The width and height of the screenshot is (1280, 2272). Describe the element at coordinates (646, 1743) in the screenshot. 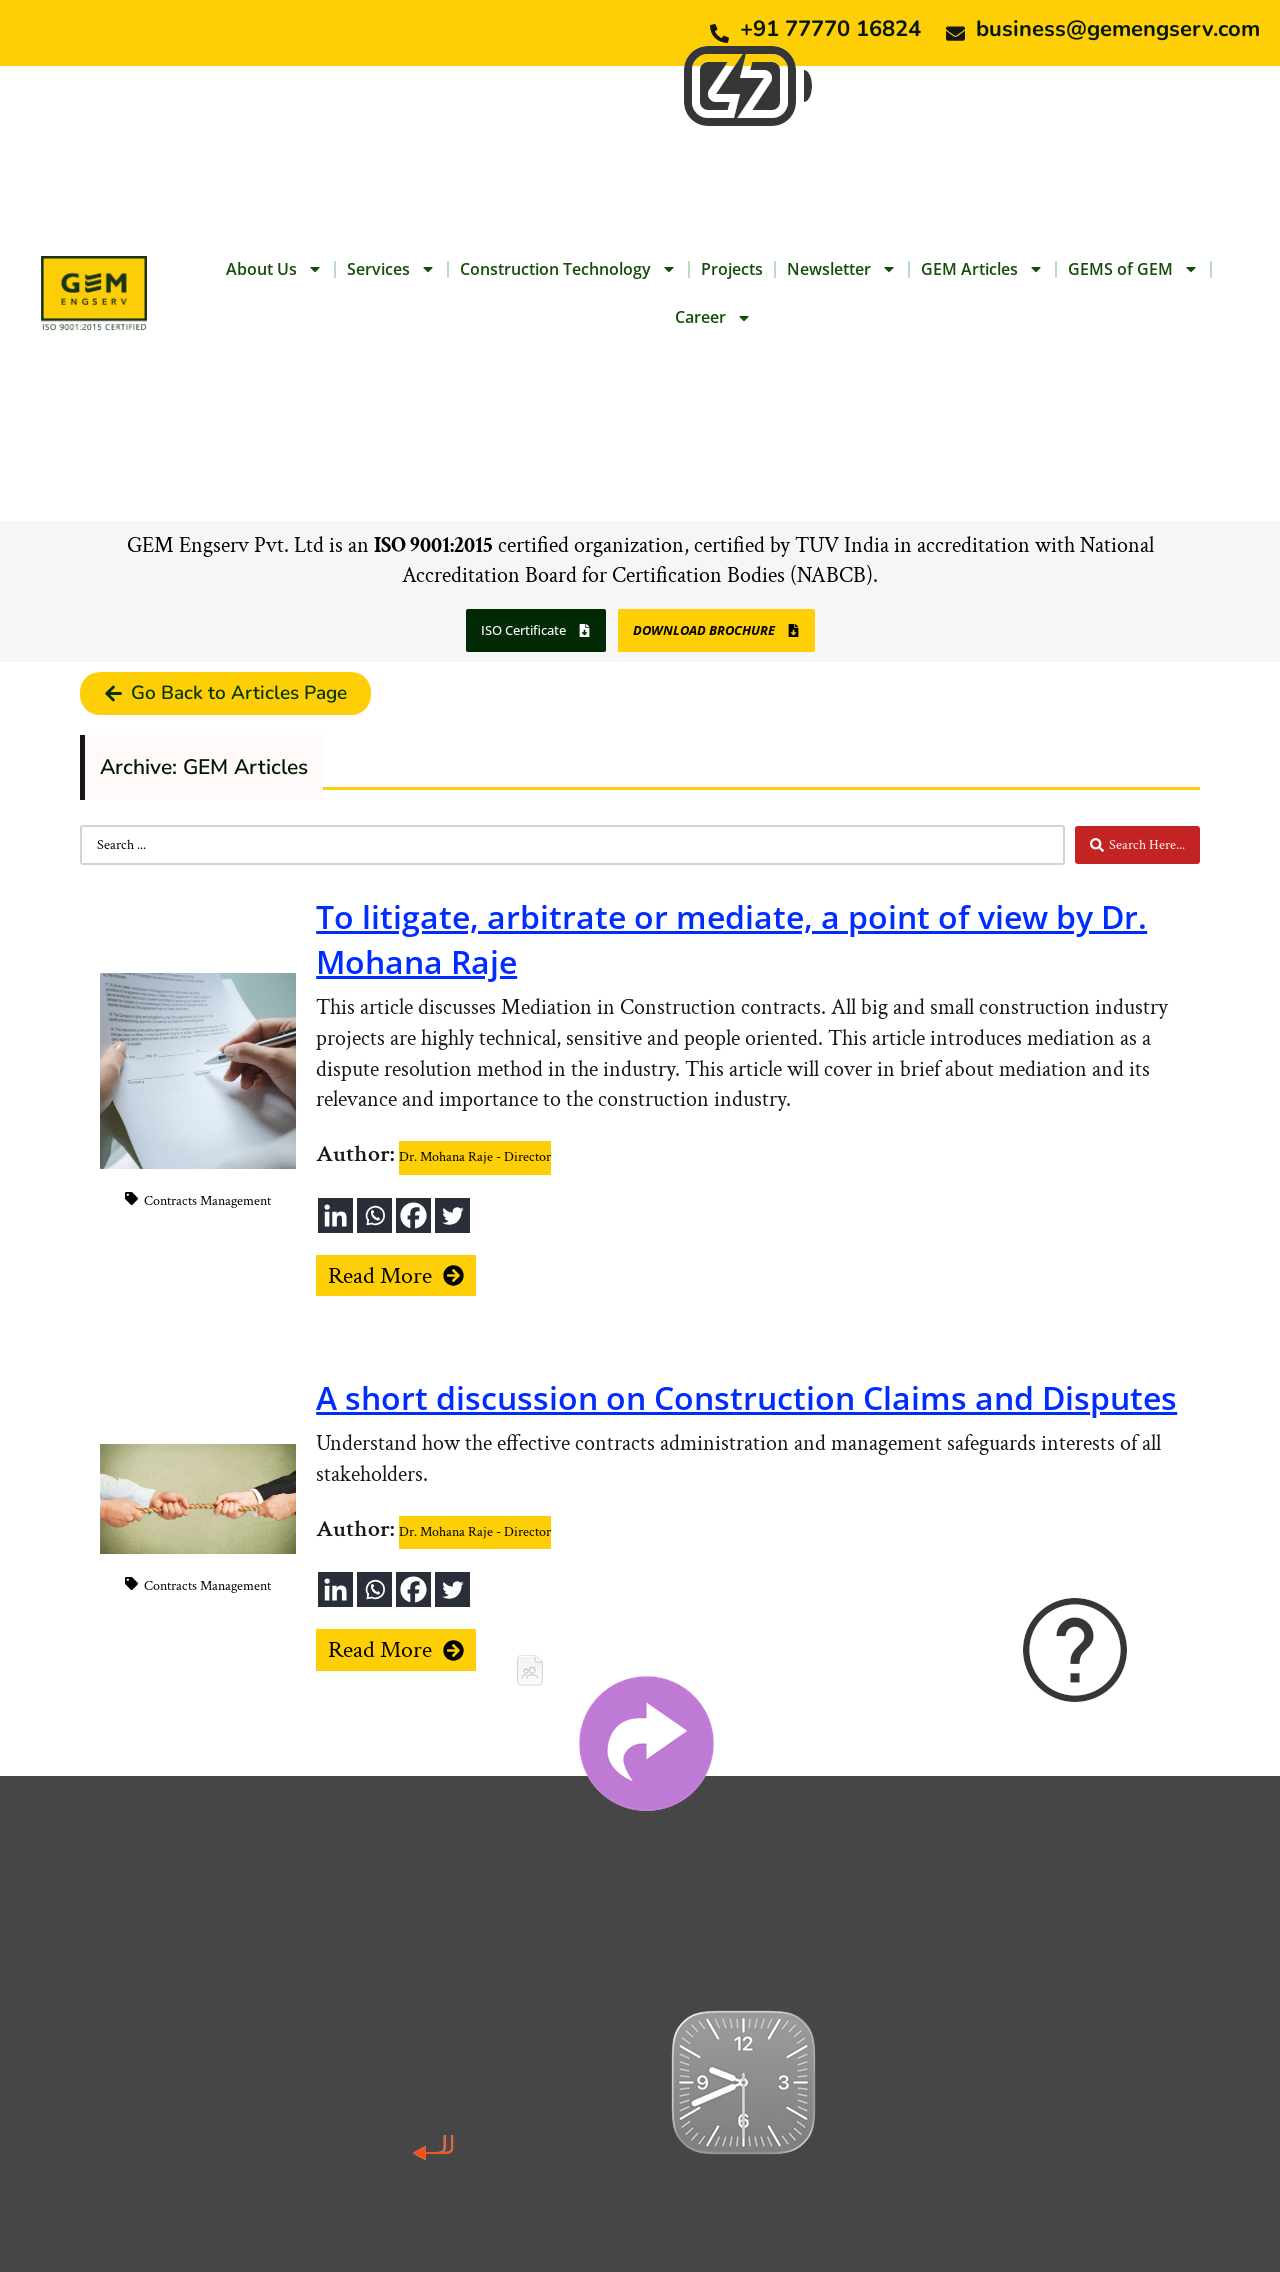

I see `indicates a locally modified file in version control` at that location.